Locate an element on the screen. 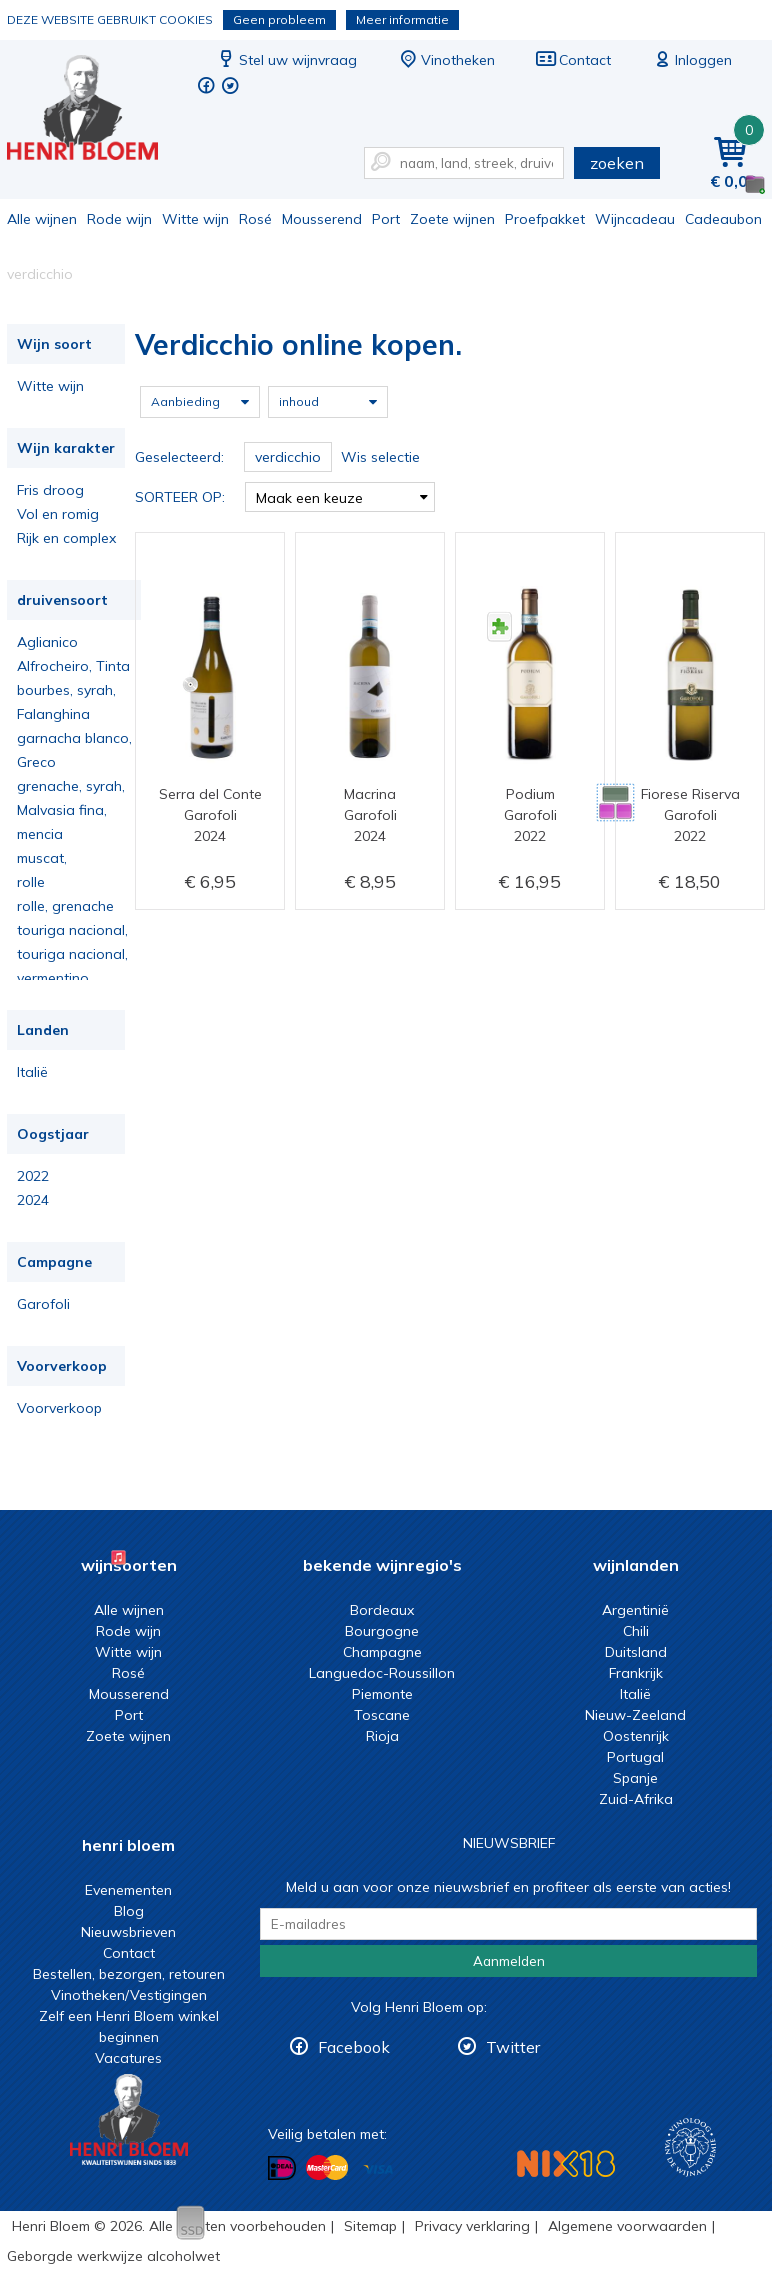 This screenshot has width=772, height=2271. open the gnome music app is located at coordinates (118, 1557).